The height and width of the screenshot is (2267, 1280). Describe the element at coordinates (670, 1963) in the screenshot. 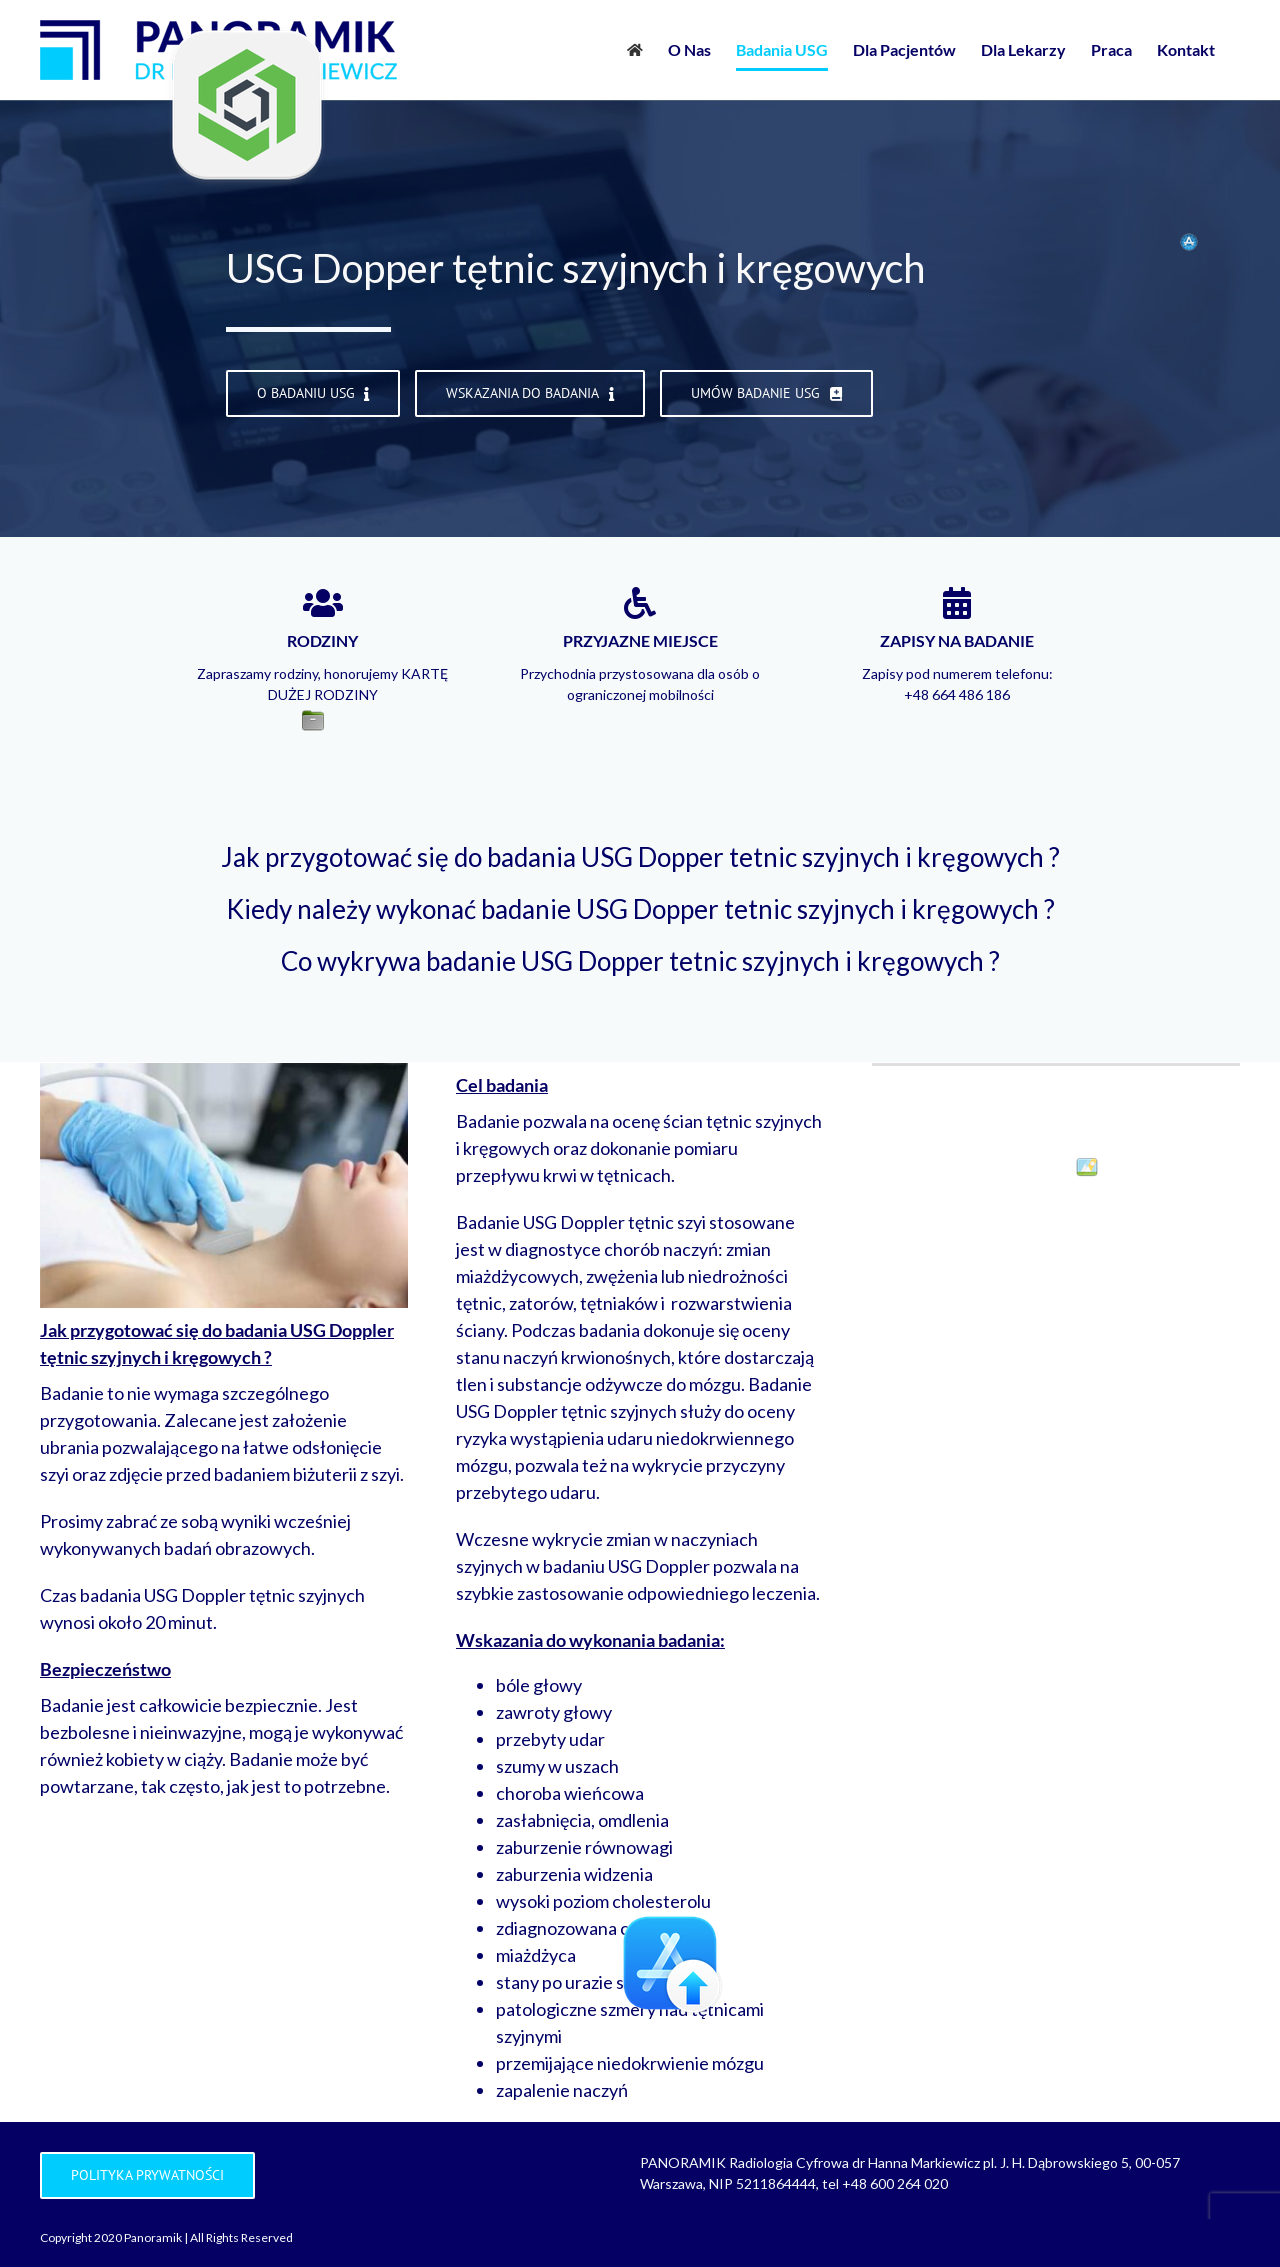

I see `check for and install system software updates` at that location.